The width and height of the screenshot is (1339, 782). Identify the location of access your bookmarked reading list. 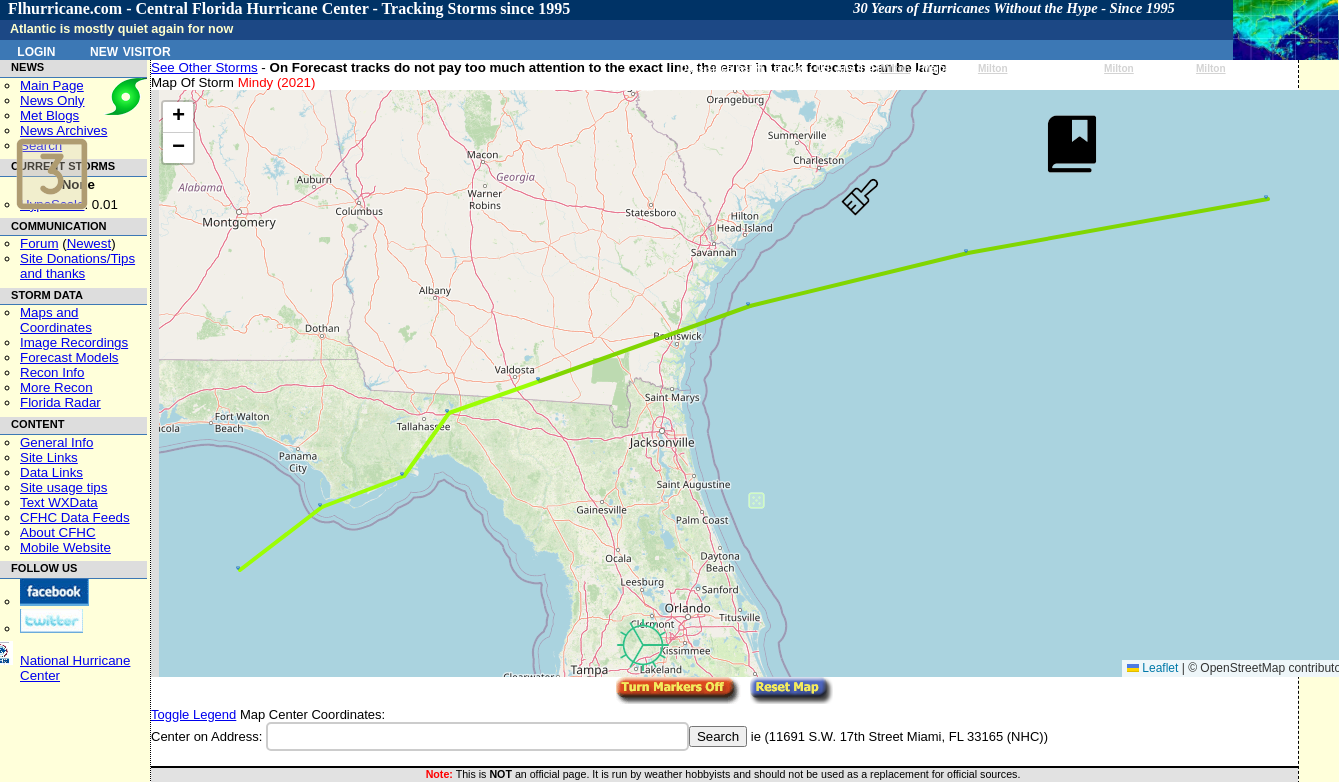
(1072, 144).